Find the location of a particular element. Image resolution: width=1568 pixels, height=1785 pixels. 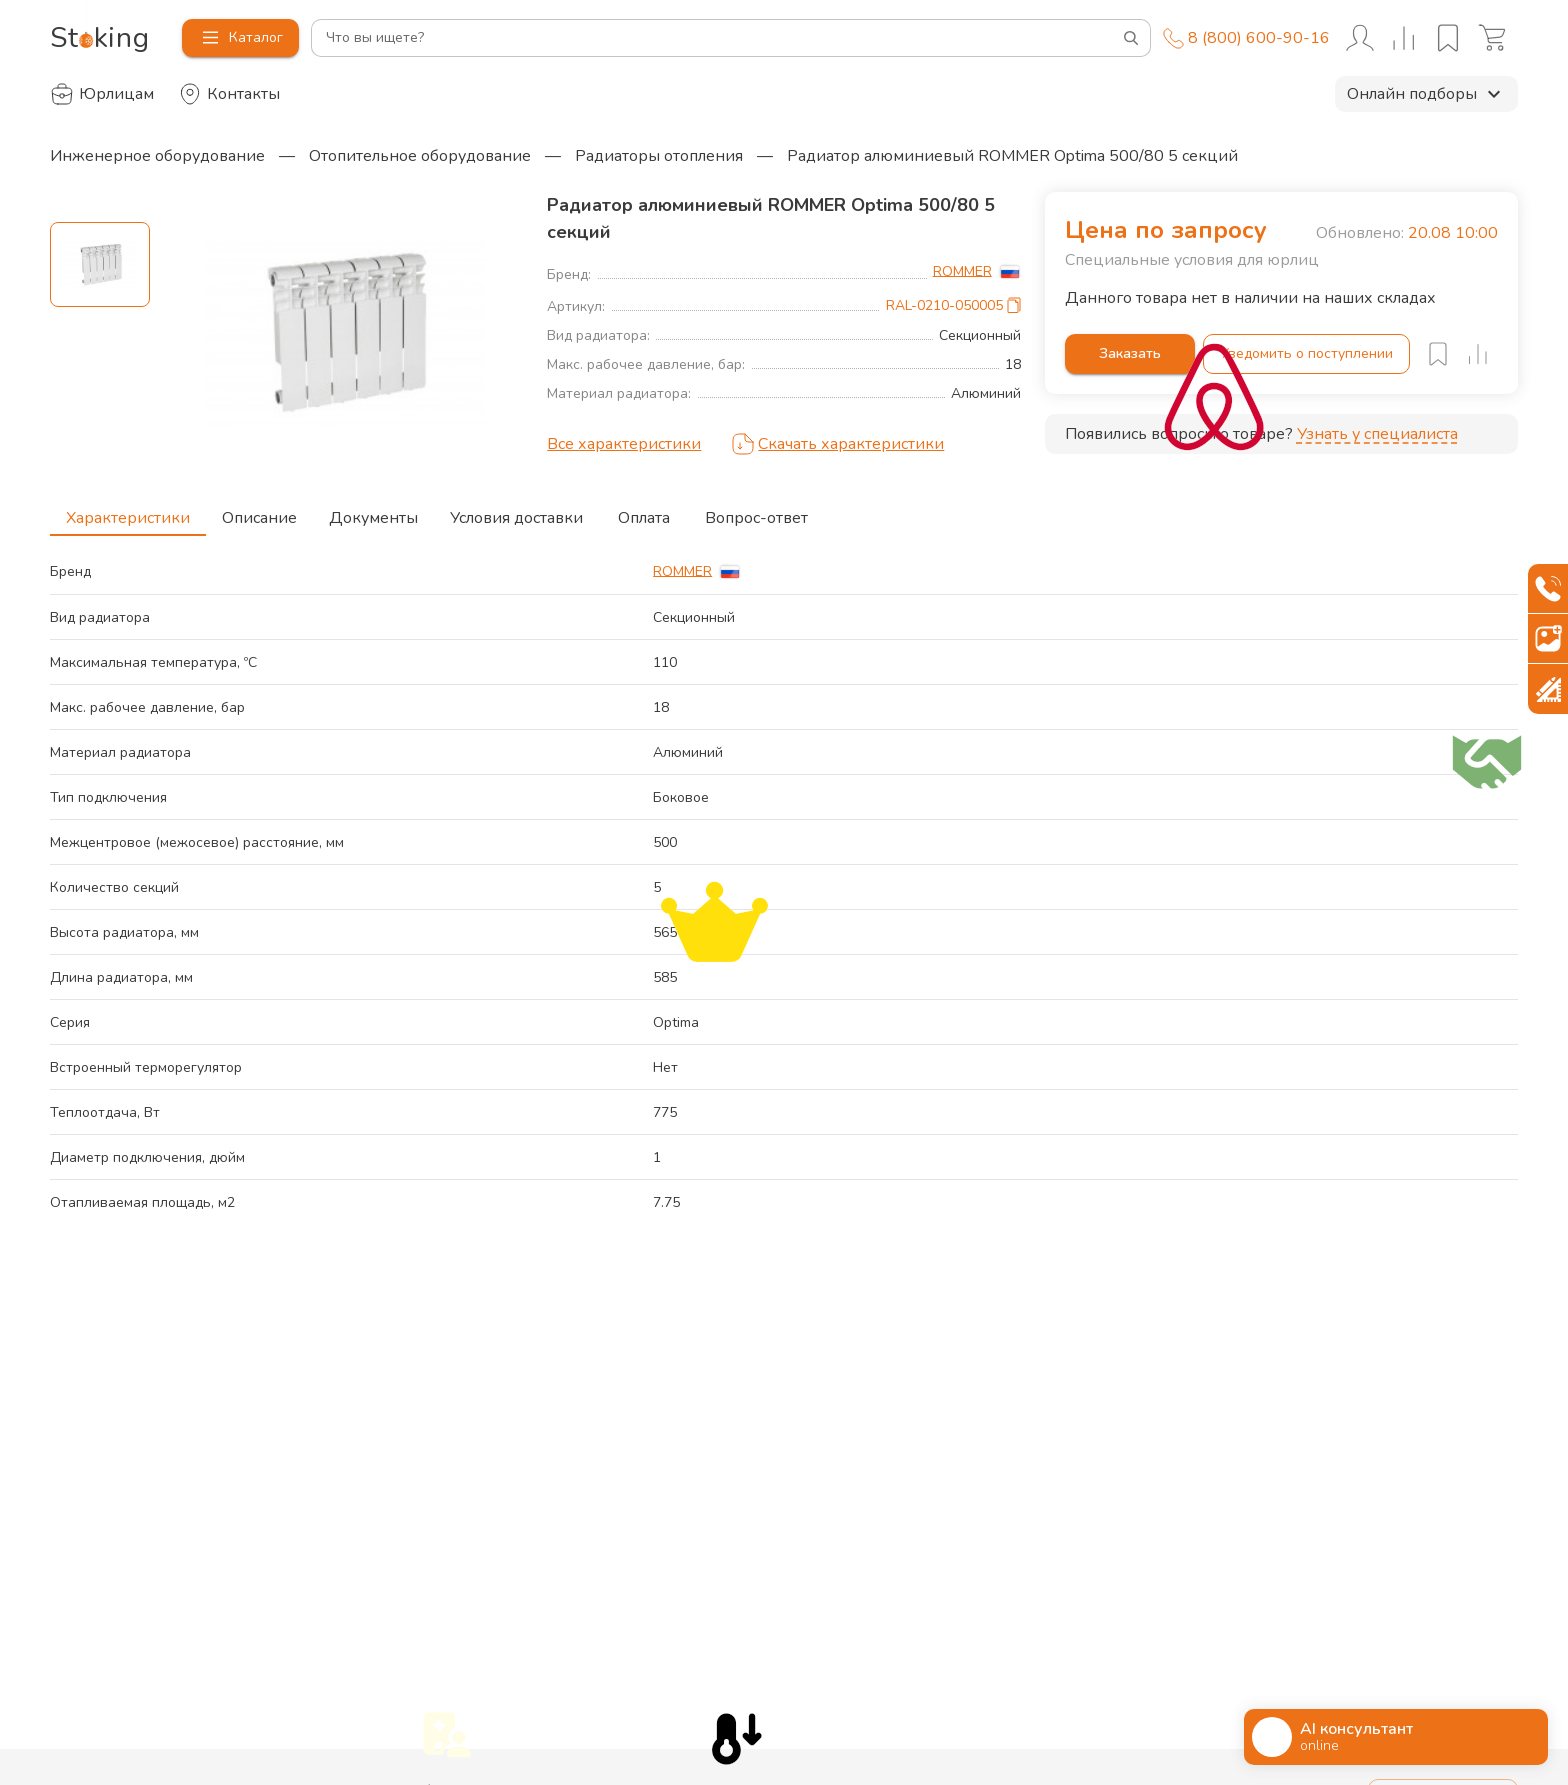

initiate a partnership or collaboration is located at coordinates (1487, 762).